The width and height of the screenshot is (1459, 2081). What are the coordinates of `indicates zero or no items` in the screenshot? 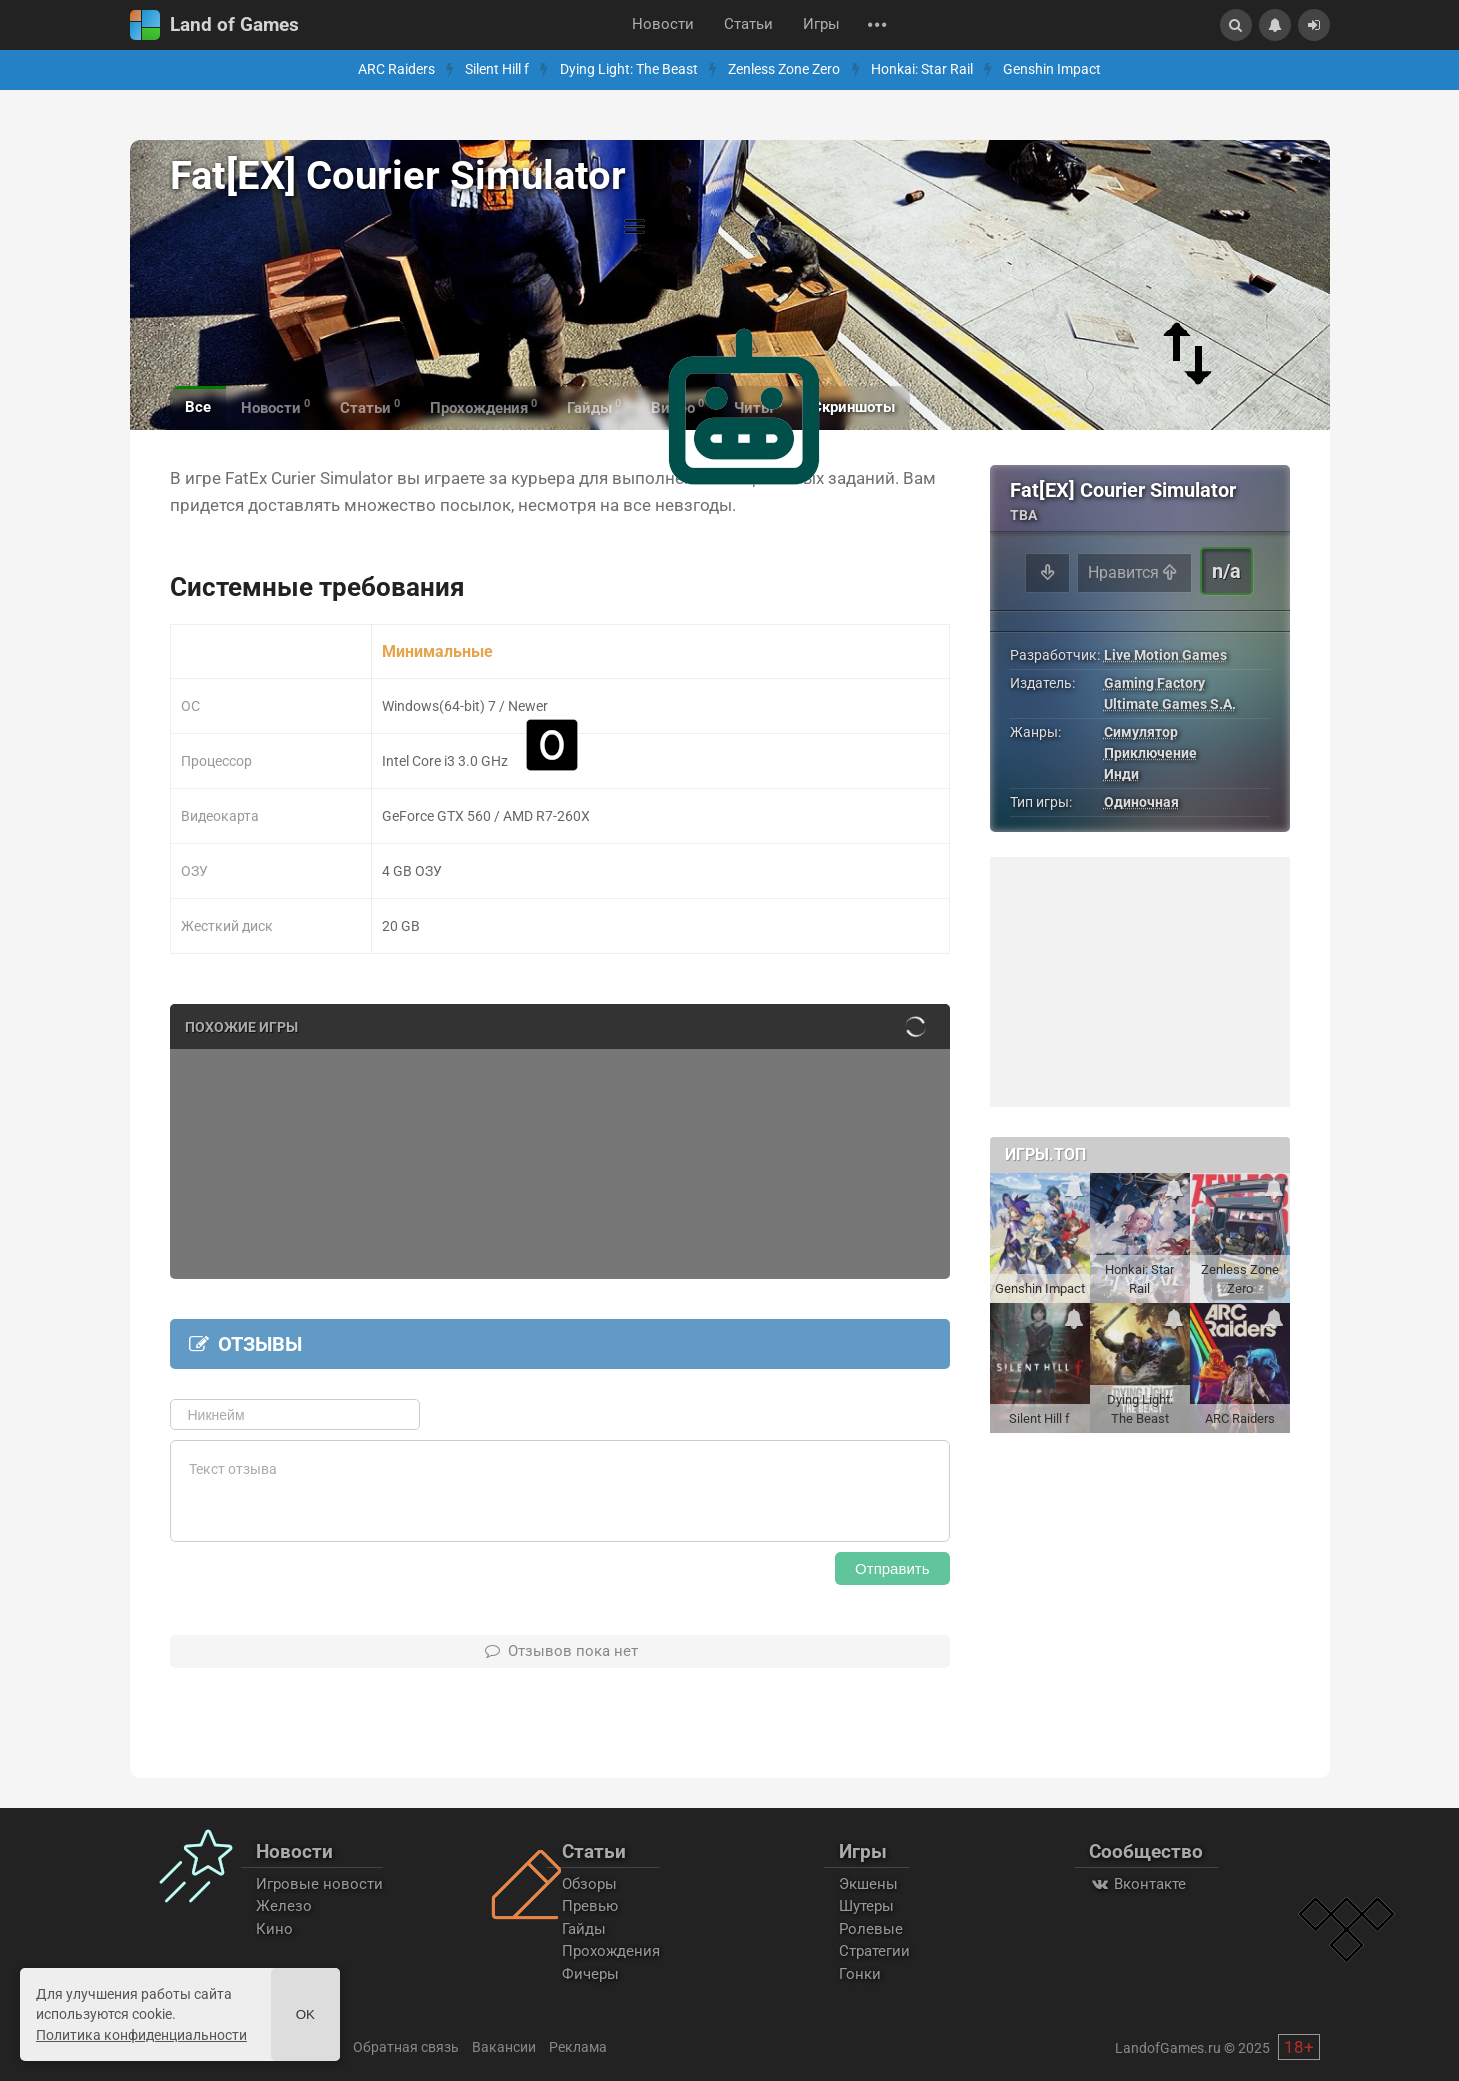 It's located at (552, 745).